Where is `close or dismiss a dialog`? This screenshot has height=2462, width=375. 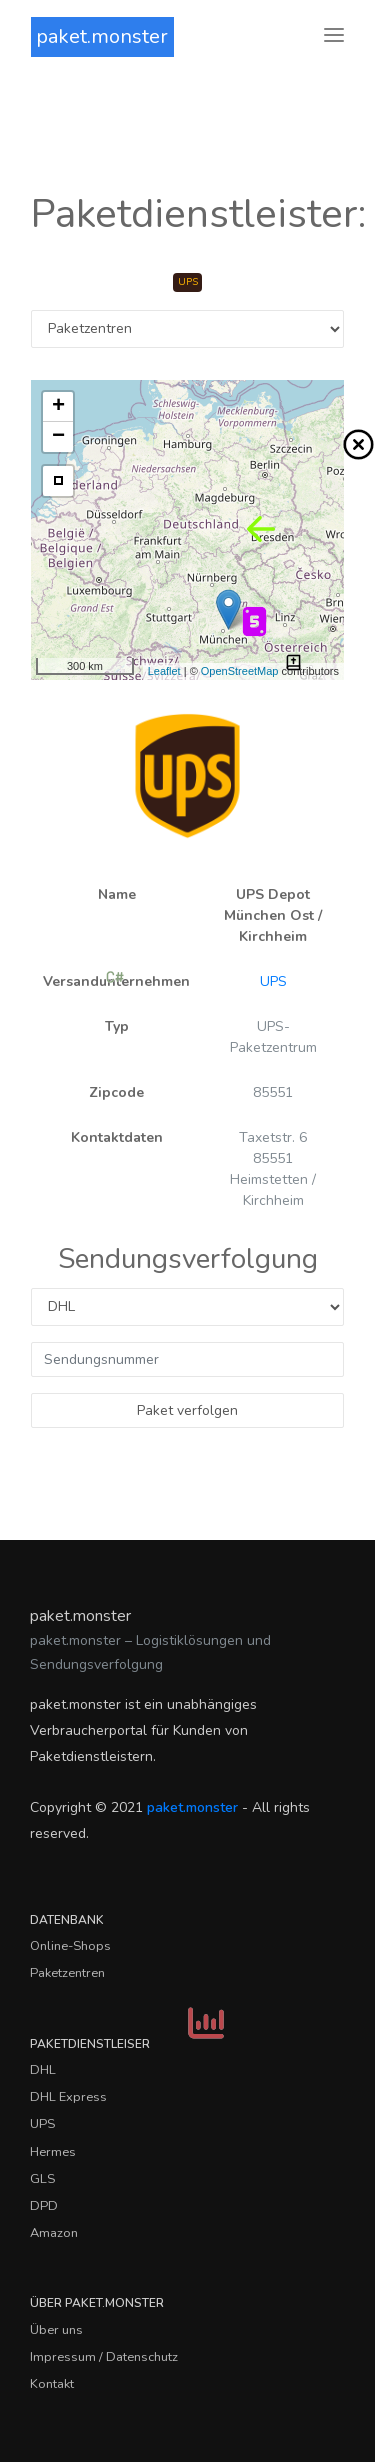
close or dismiss a dialog is located at coordinates (358, 444).